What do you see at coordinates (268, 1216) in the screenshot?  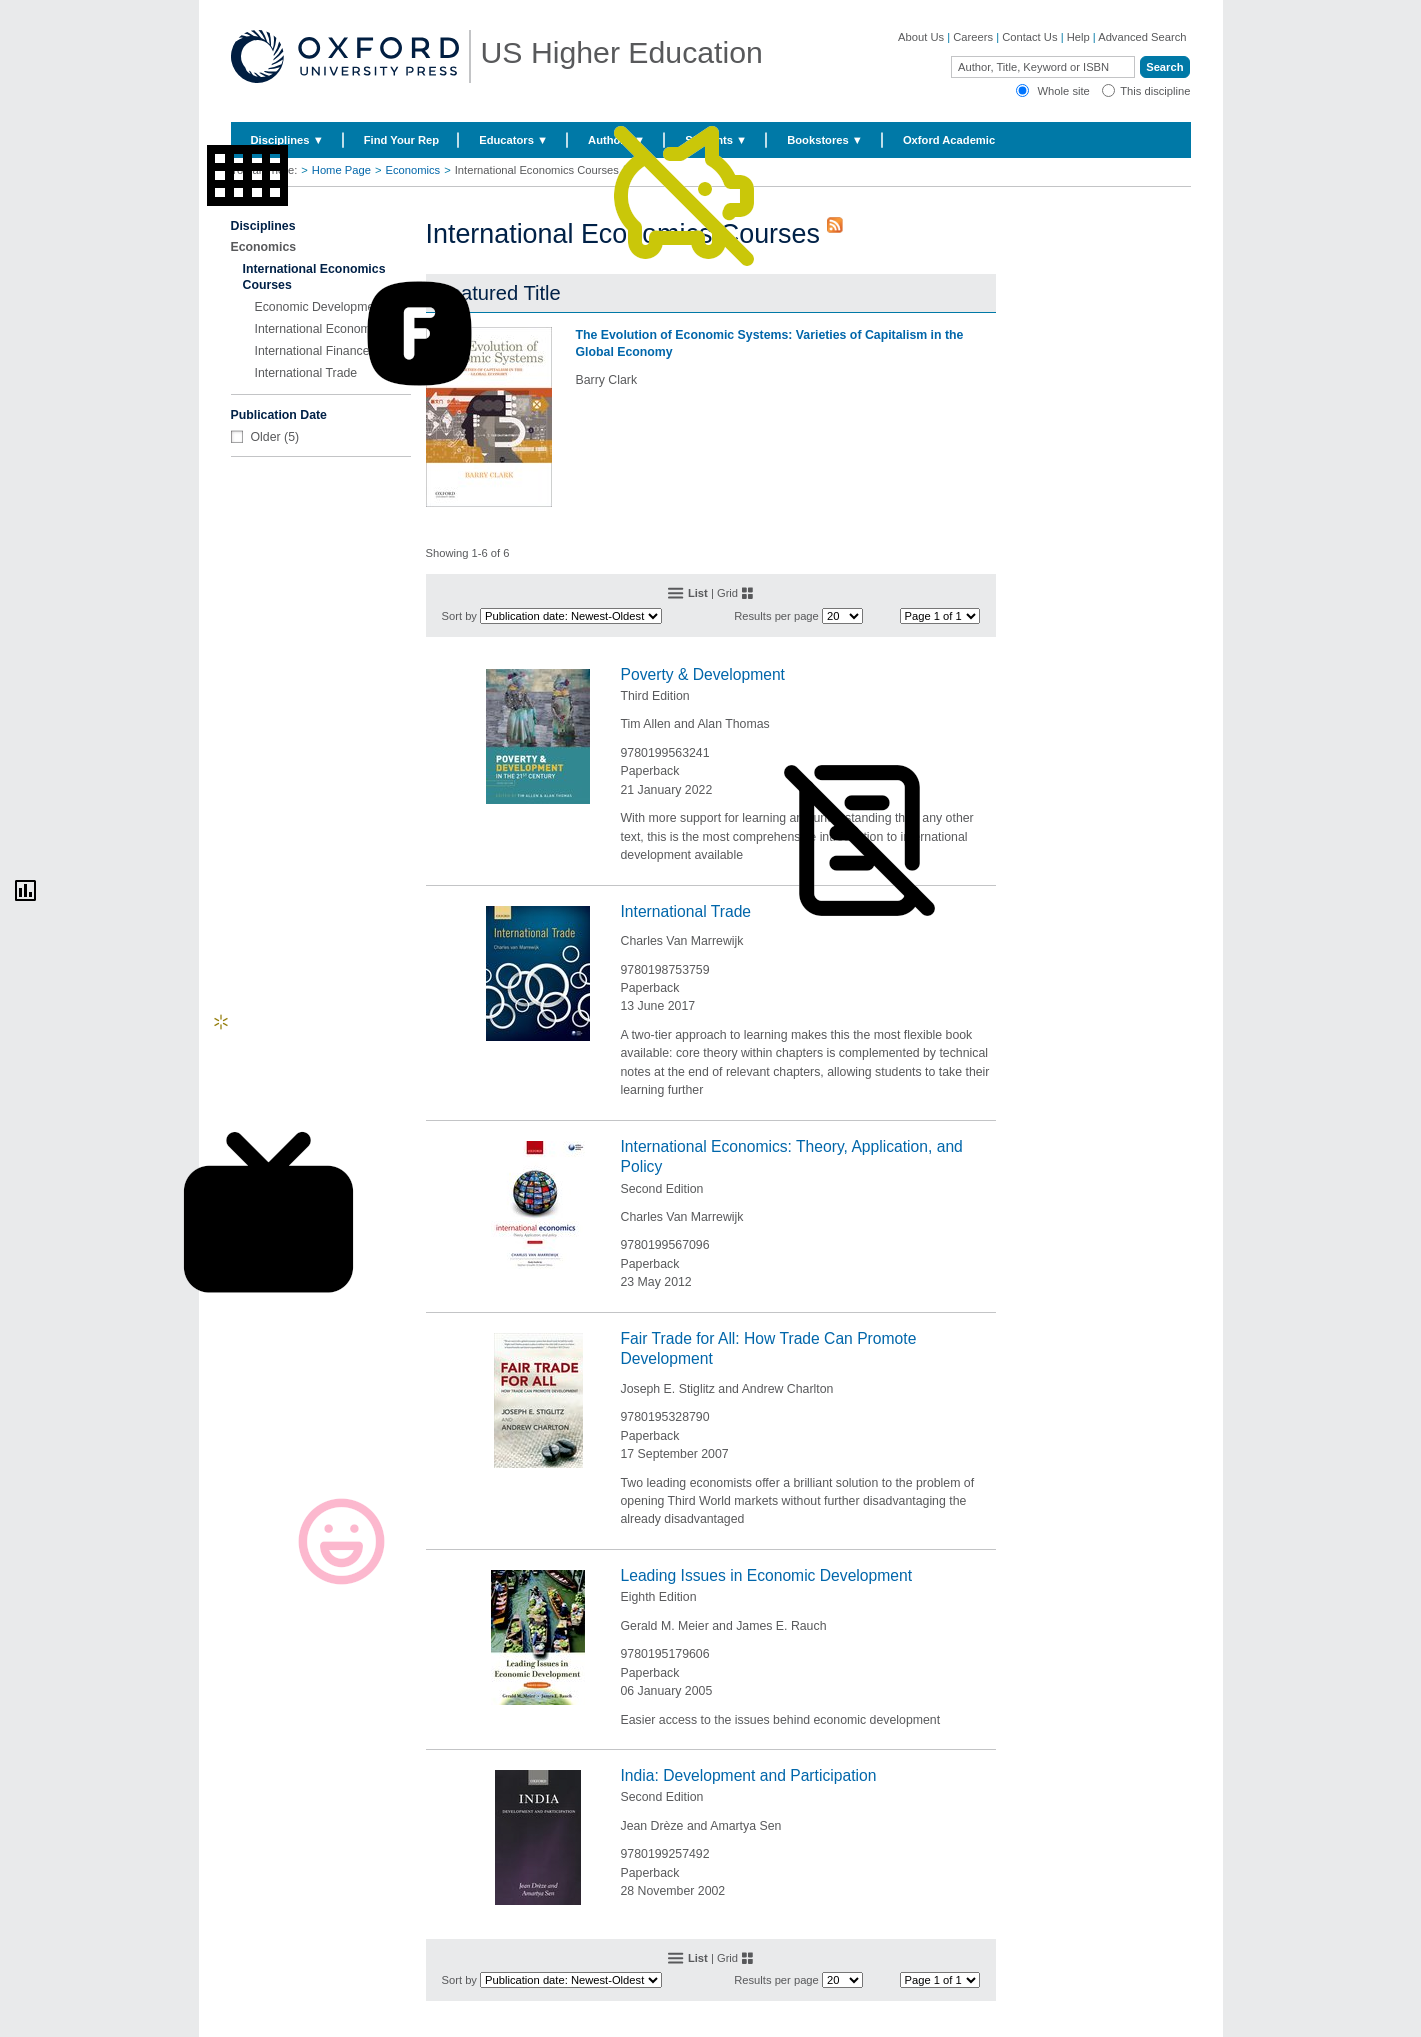 I see `access tv or display settings` at bounding box center [268, 1216].